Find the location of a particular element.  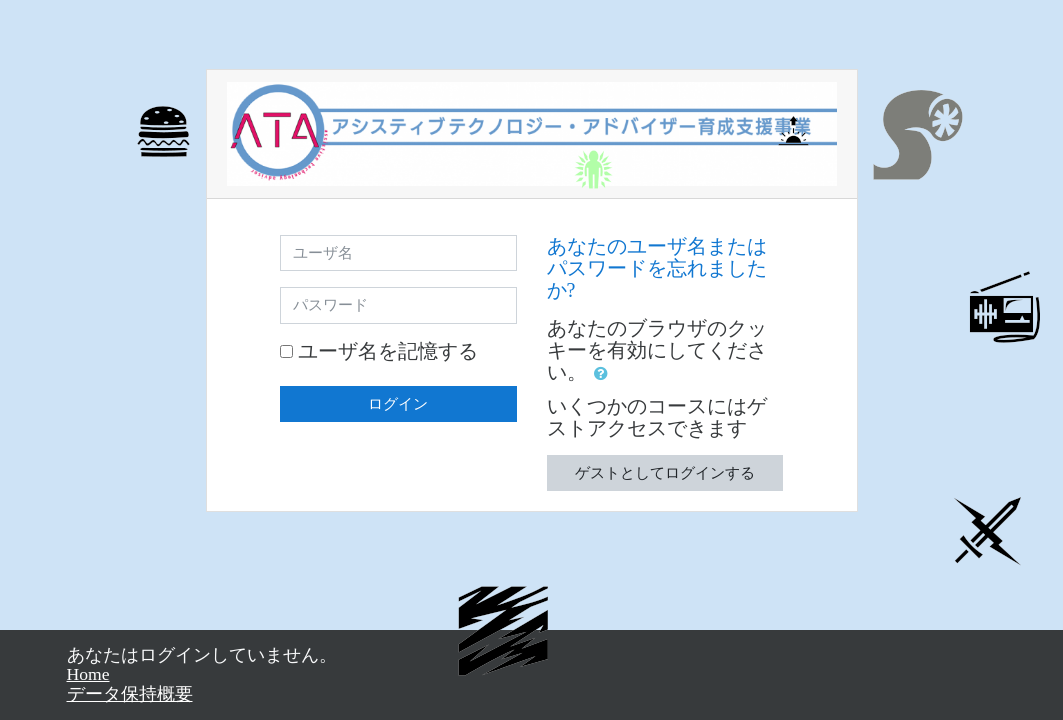

parasitic worm enemy or creature in a game is located at coordinates (918, 135).